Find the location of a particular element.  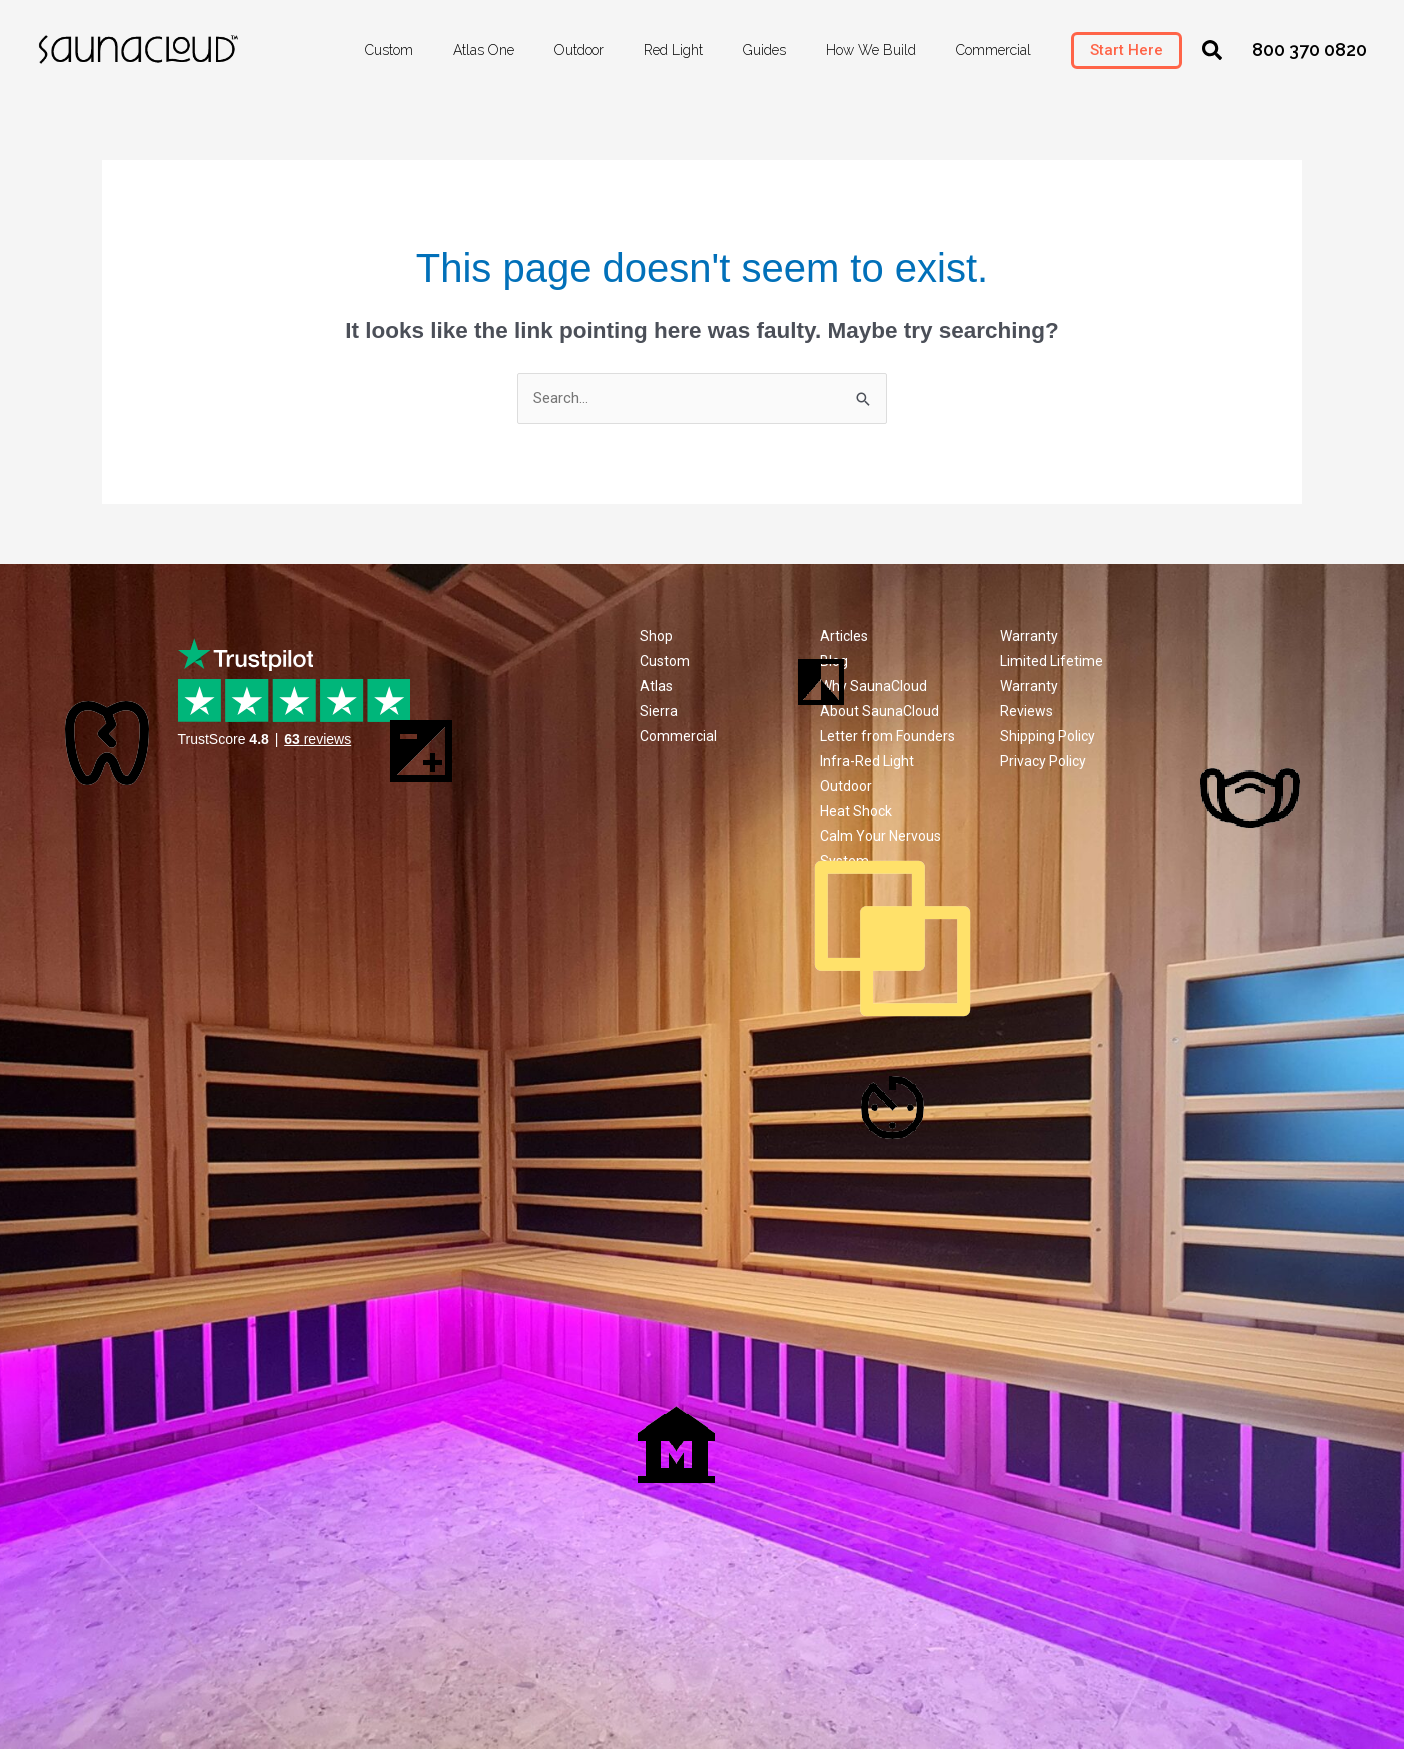

set or view a countdown timer is located at coordinates (892, 1107).